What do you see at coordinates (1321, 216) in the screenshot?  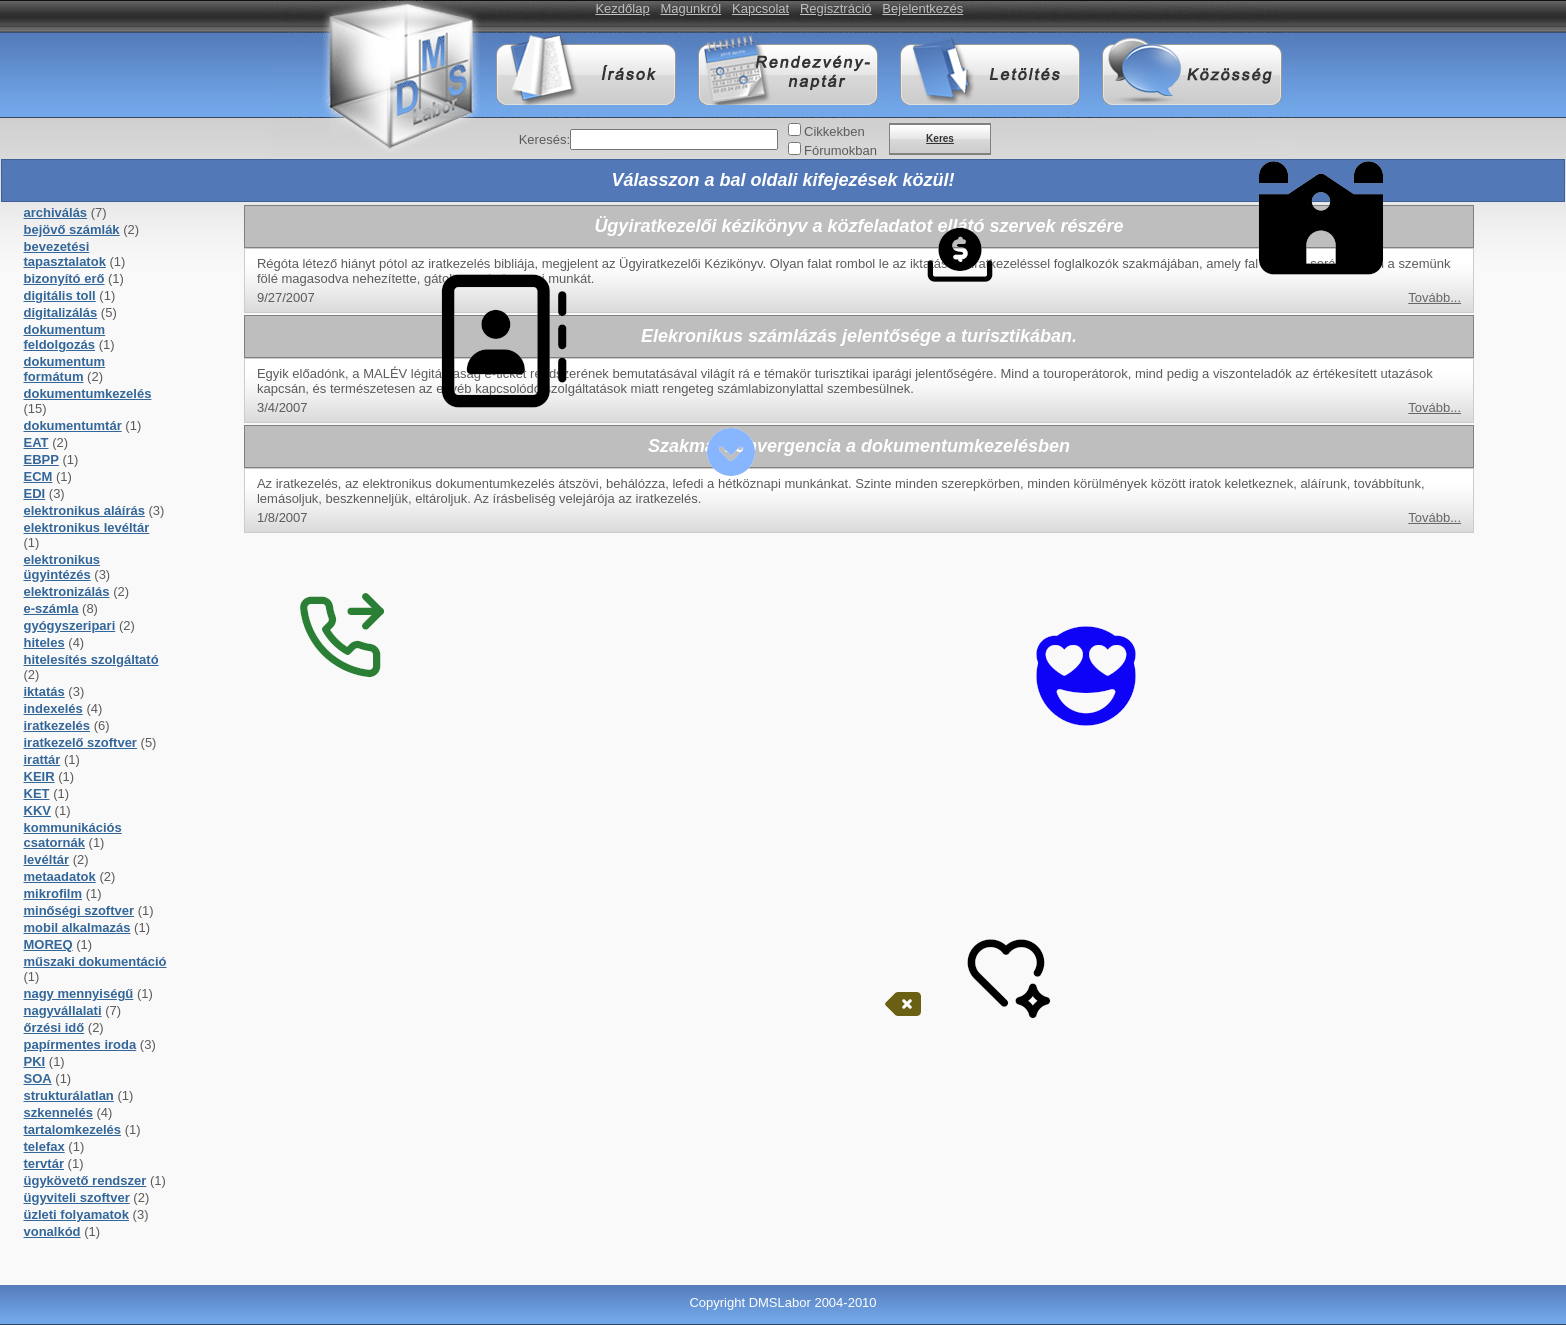 I see `find nearby synagogues` at bounding box center [1321, 216].